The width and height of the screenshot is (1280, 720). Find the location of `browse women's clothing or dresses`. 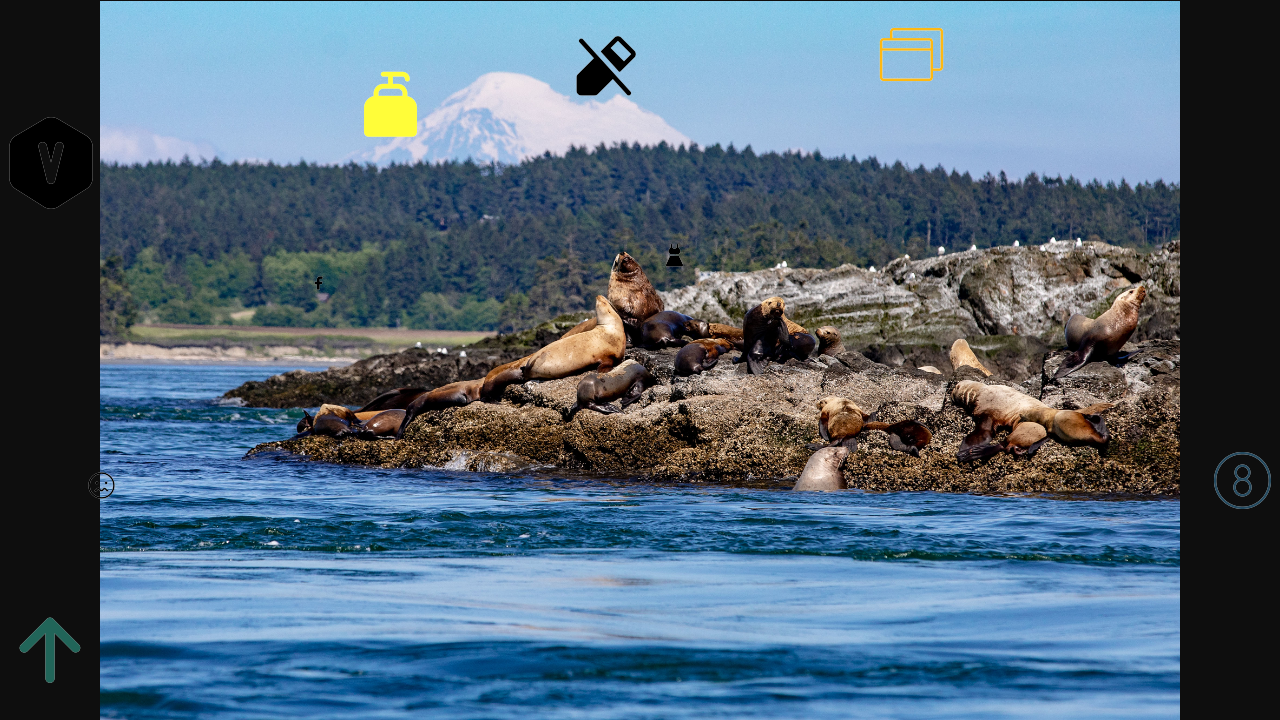

browse women's clothing or dresses is located at coordinates (674, 256).